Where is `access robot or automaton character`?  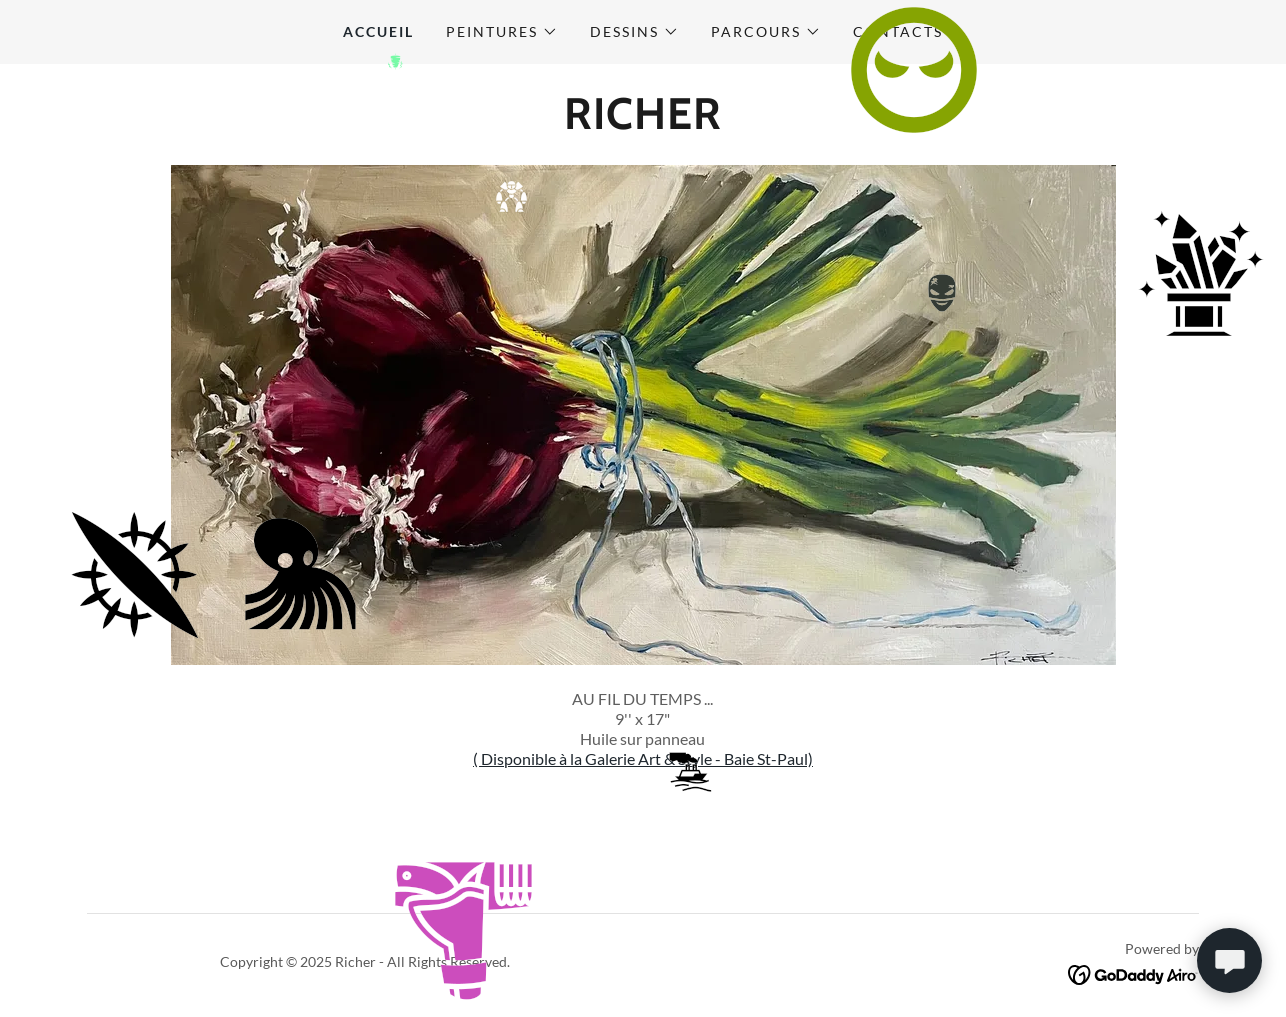 access robot or automaton character is located at coordinates (511, 196).